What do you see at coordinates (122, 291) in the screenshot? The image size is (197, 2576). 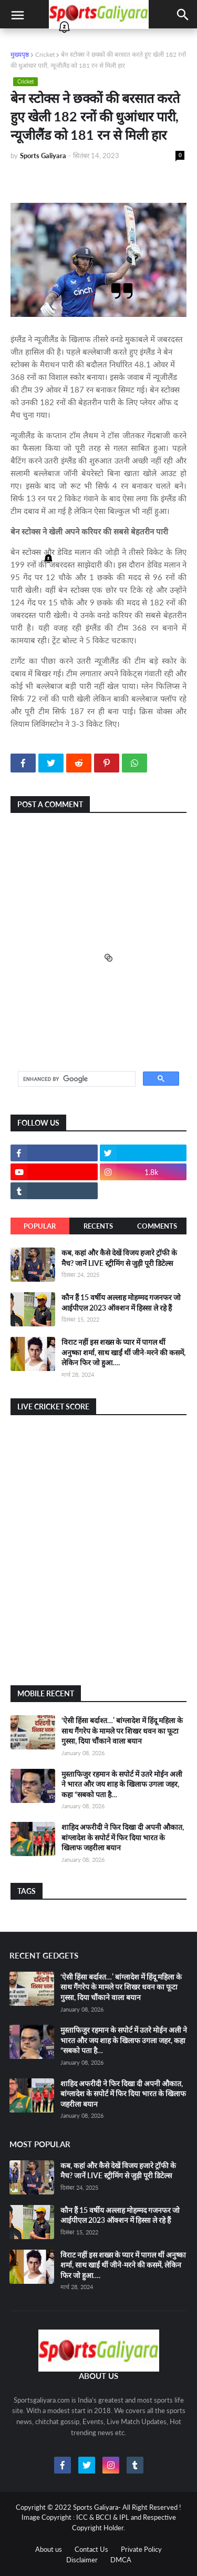 I see `view or add a quote` at bounding box center [122, 291].